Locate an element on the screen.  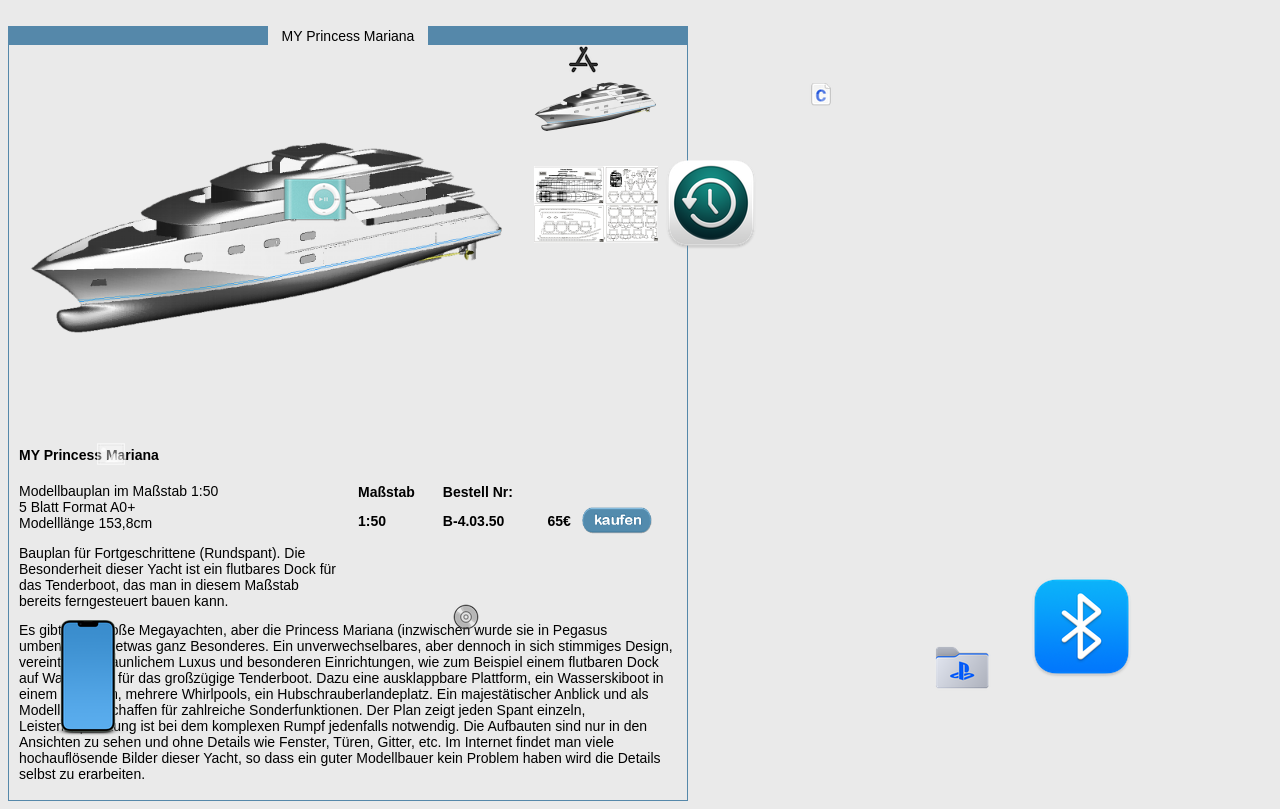
open folder containing PlayStation games or content is located at coordinates (962, 669).